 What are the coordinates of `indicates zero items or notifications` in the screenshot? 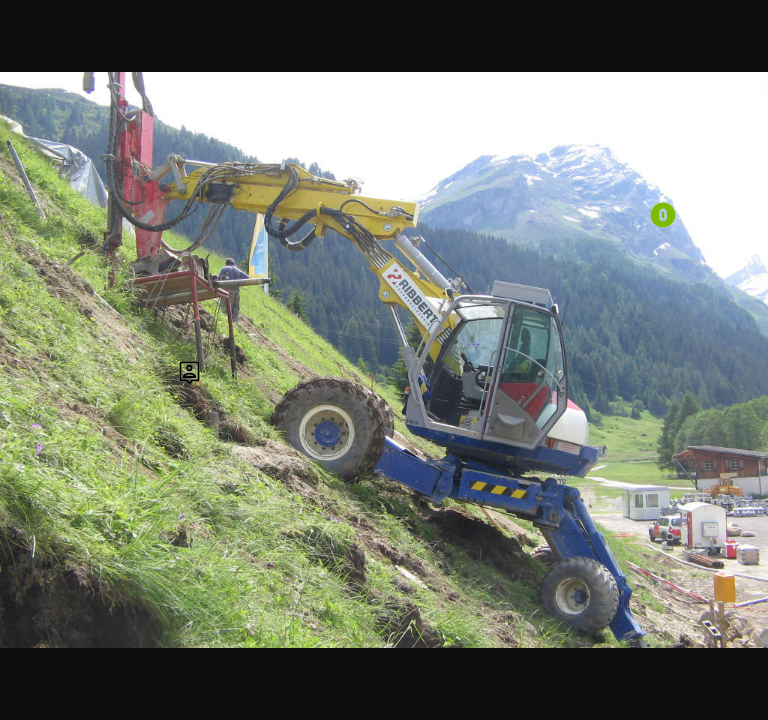 It's located at (663, 215).